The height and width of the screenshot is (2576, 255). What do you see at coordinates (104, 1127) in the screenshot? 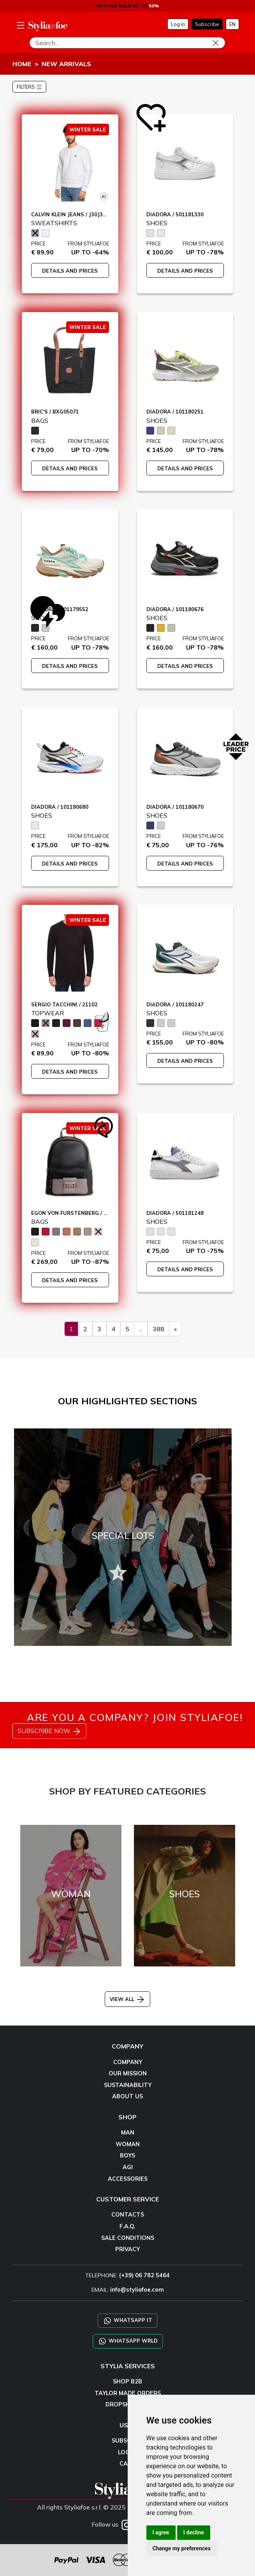
I see `open the Satellite app` at bounding box center [104, 1127].